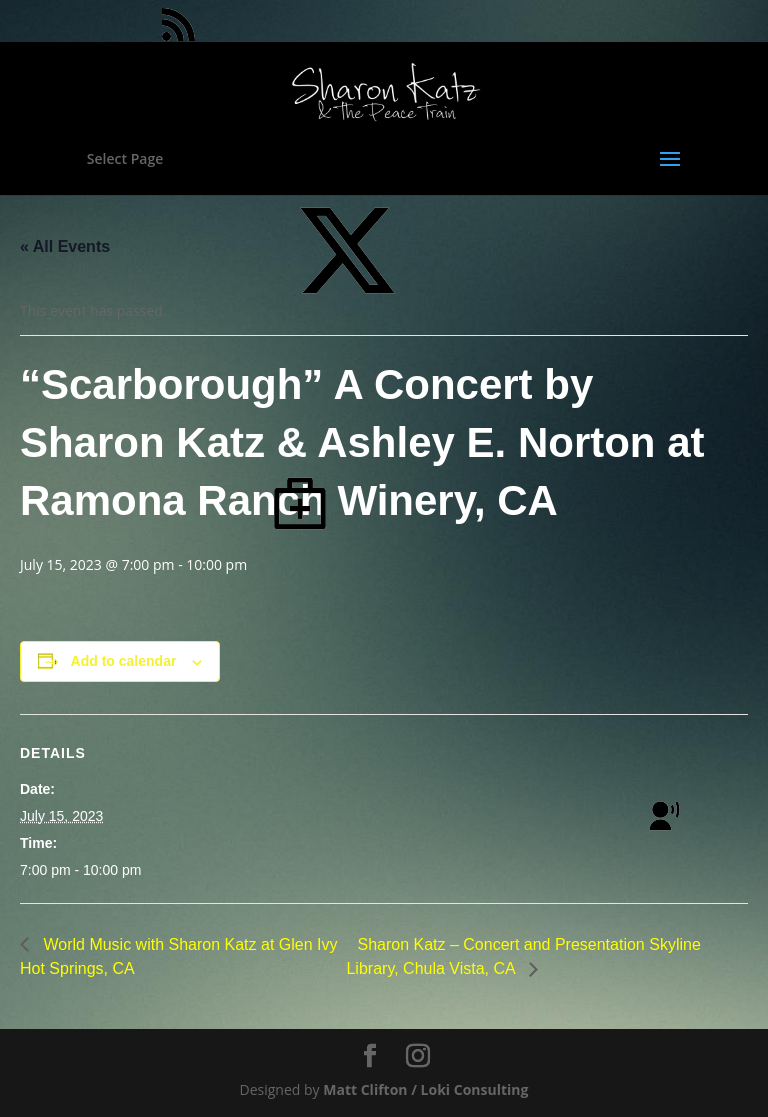  I want to click on access voice or speech settings, so click(664, 816).